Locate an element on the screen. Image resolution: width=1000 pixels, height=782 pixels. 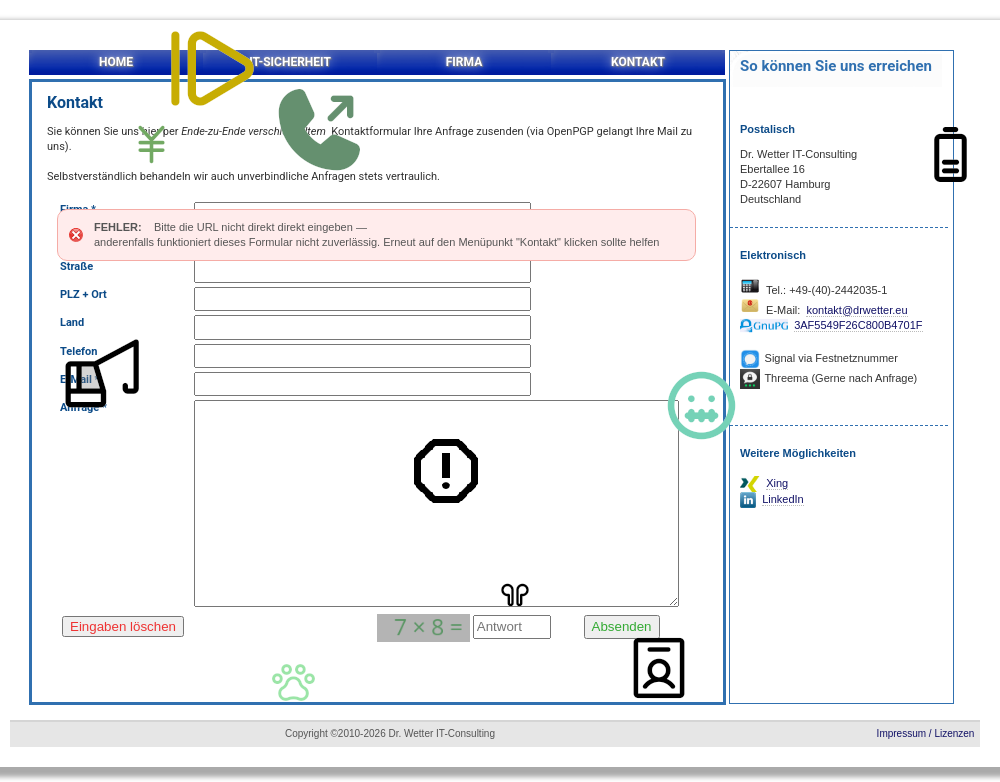
indicates a muted or silenced notification state is located at coordinates (701, 405).